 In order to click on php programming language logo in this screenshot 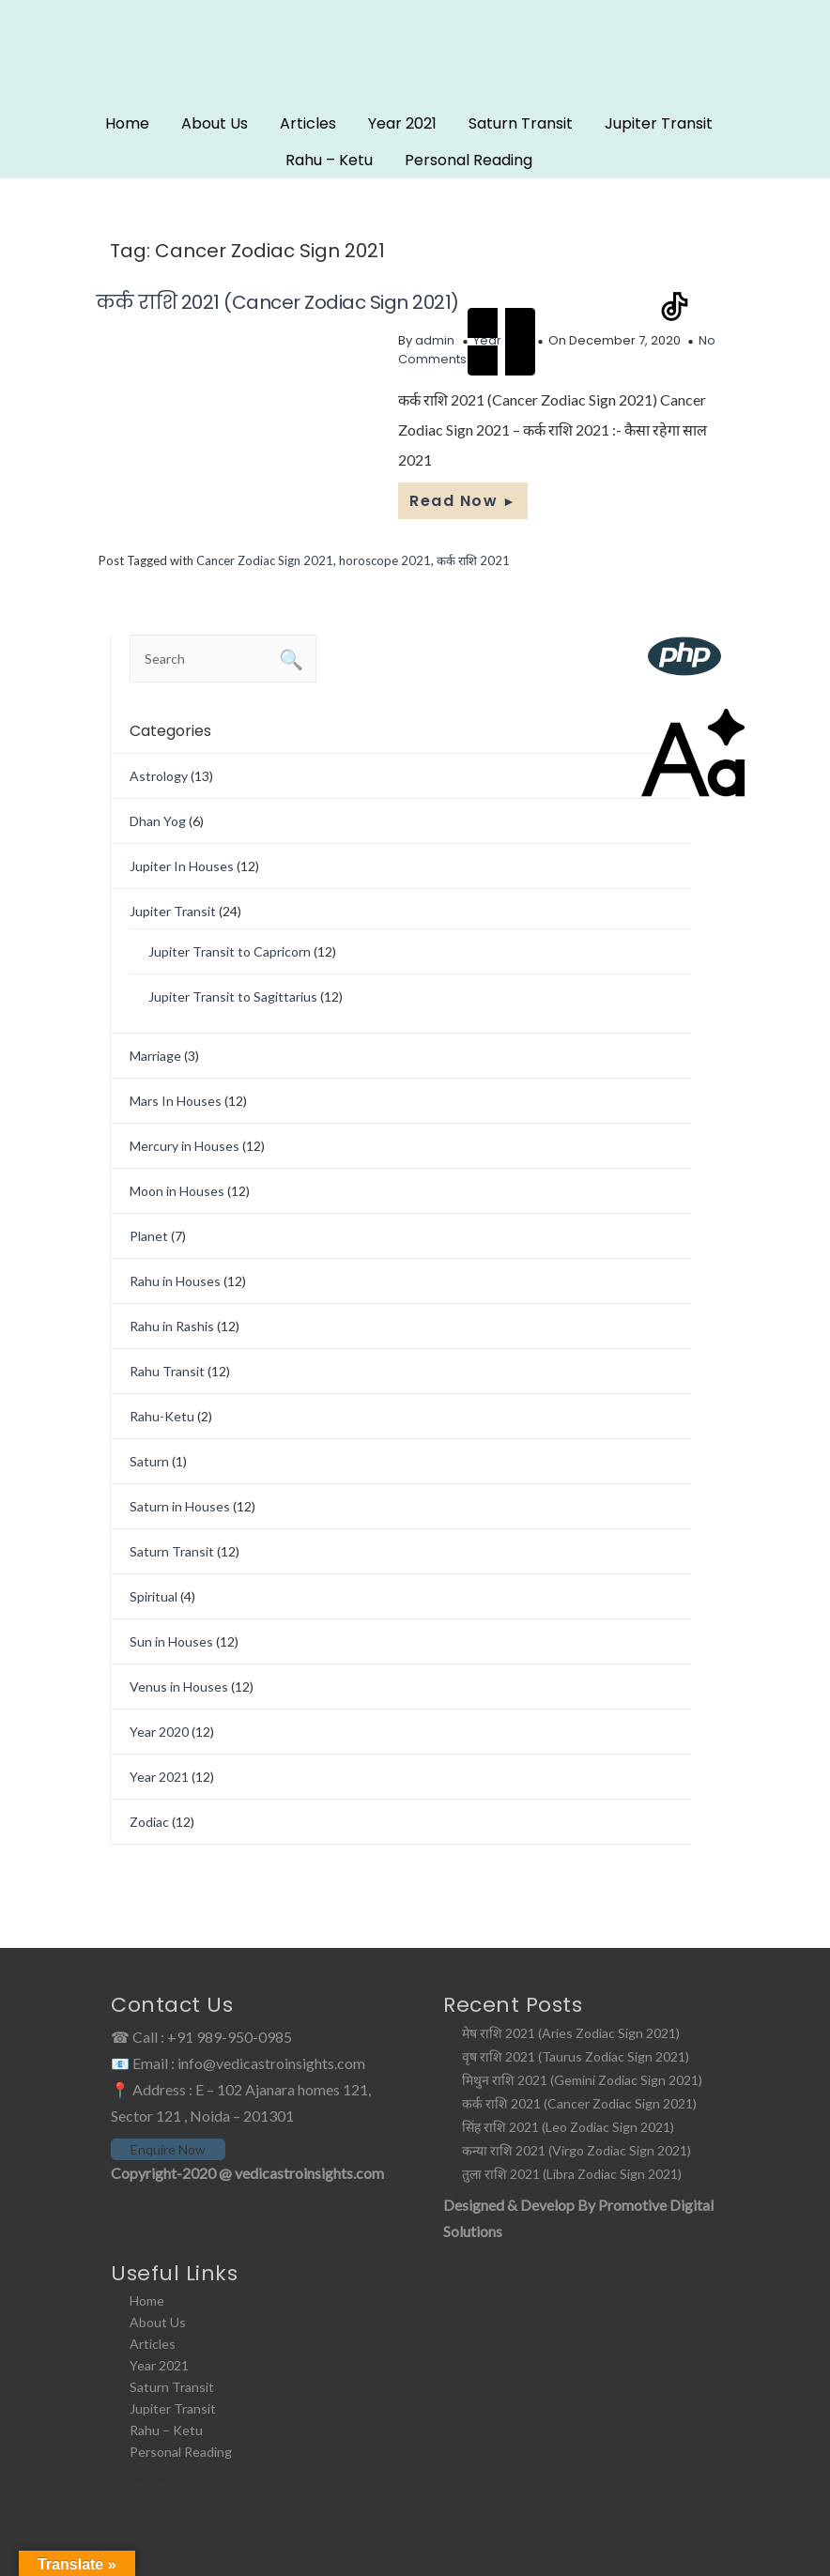, I will do `click(684, 656)`.